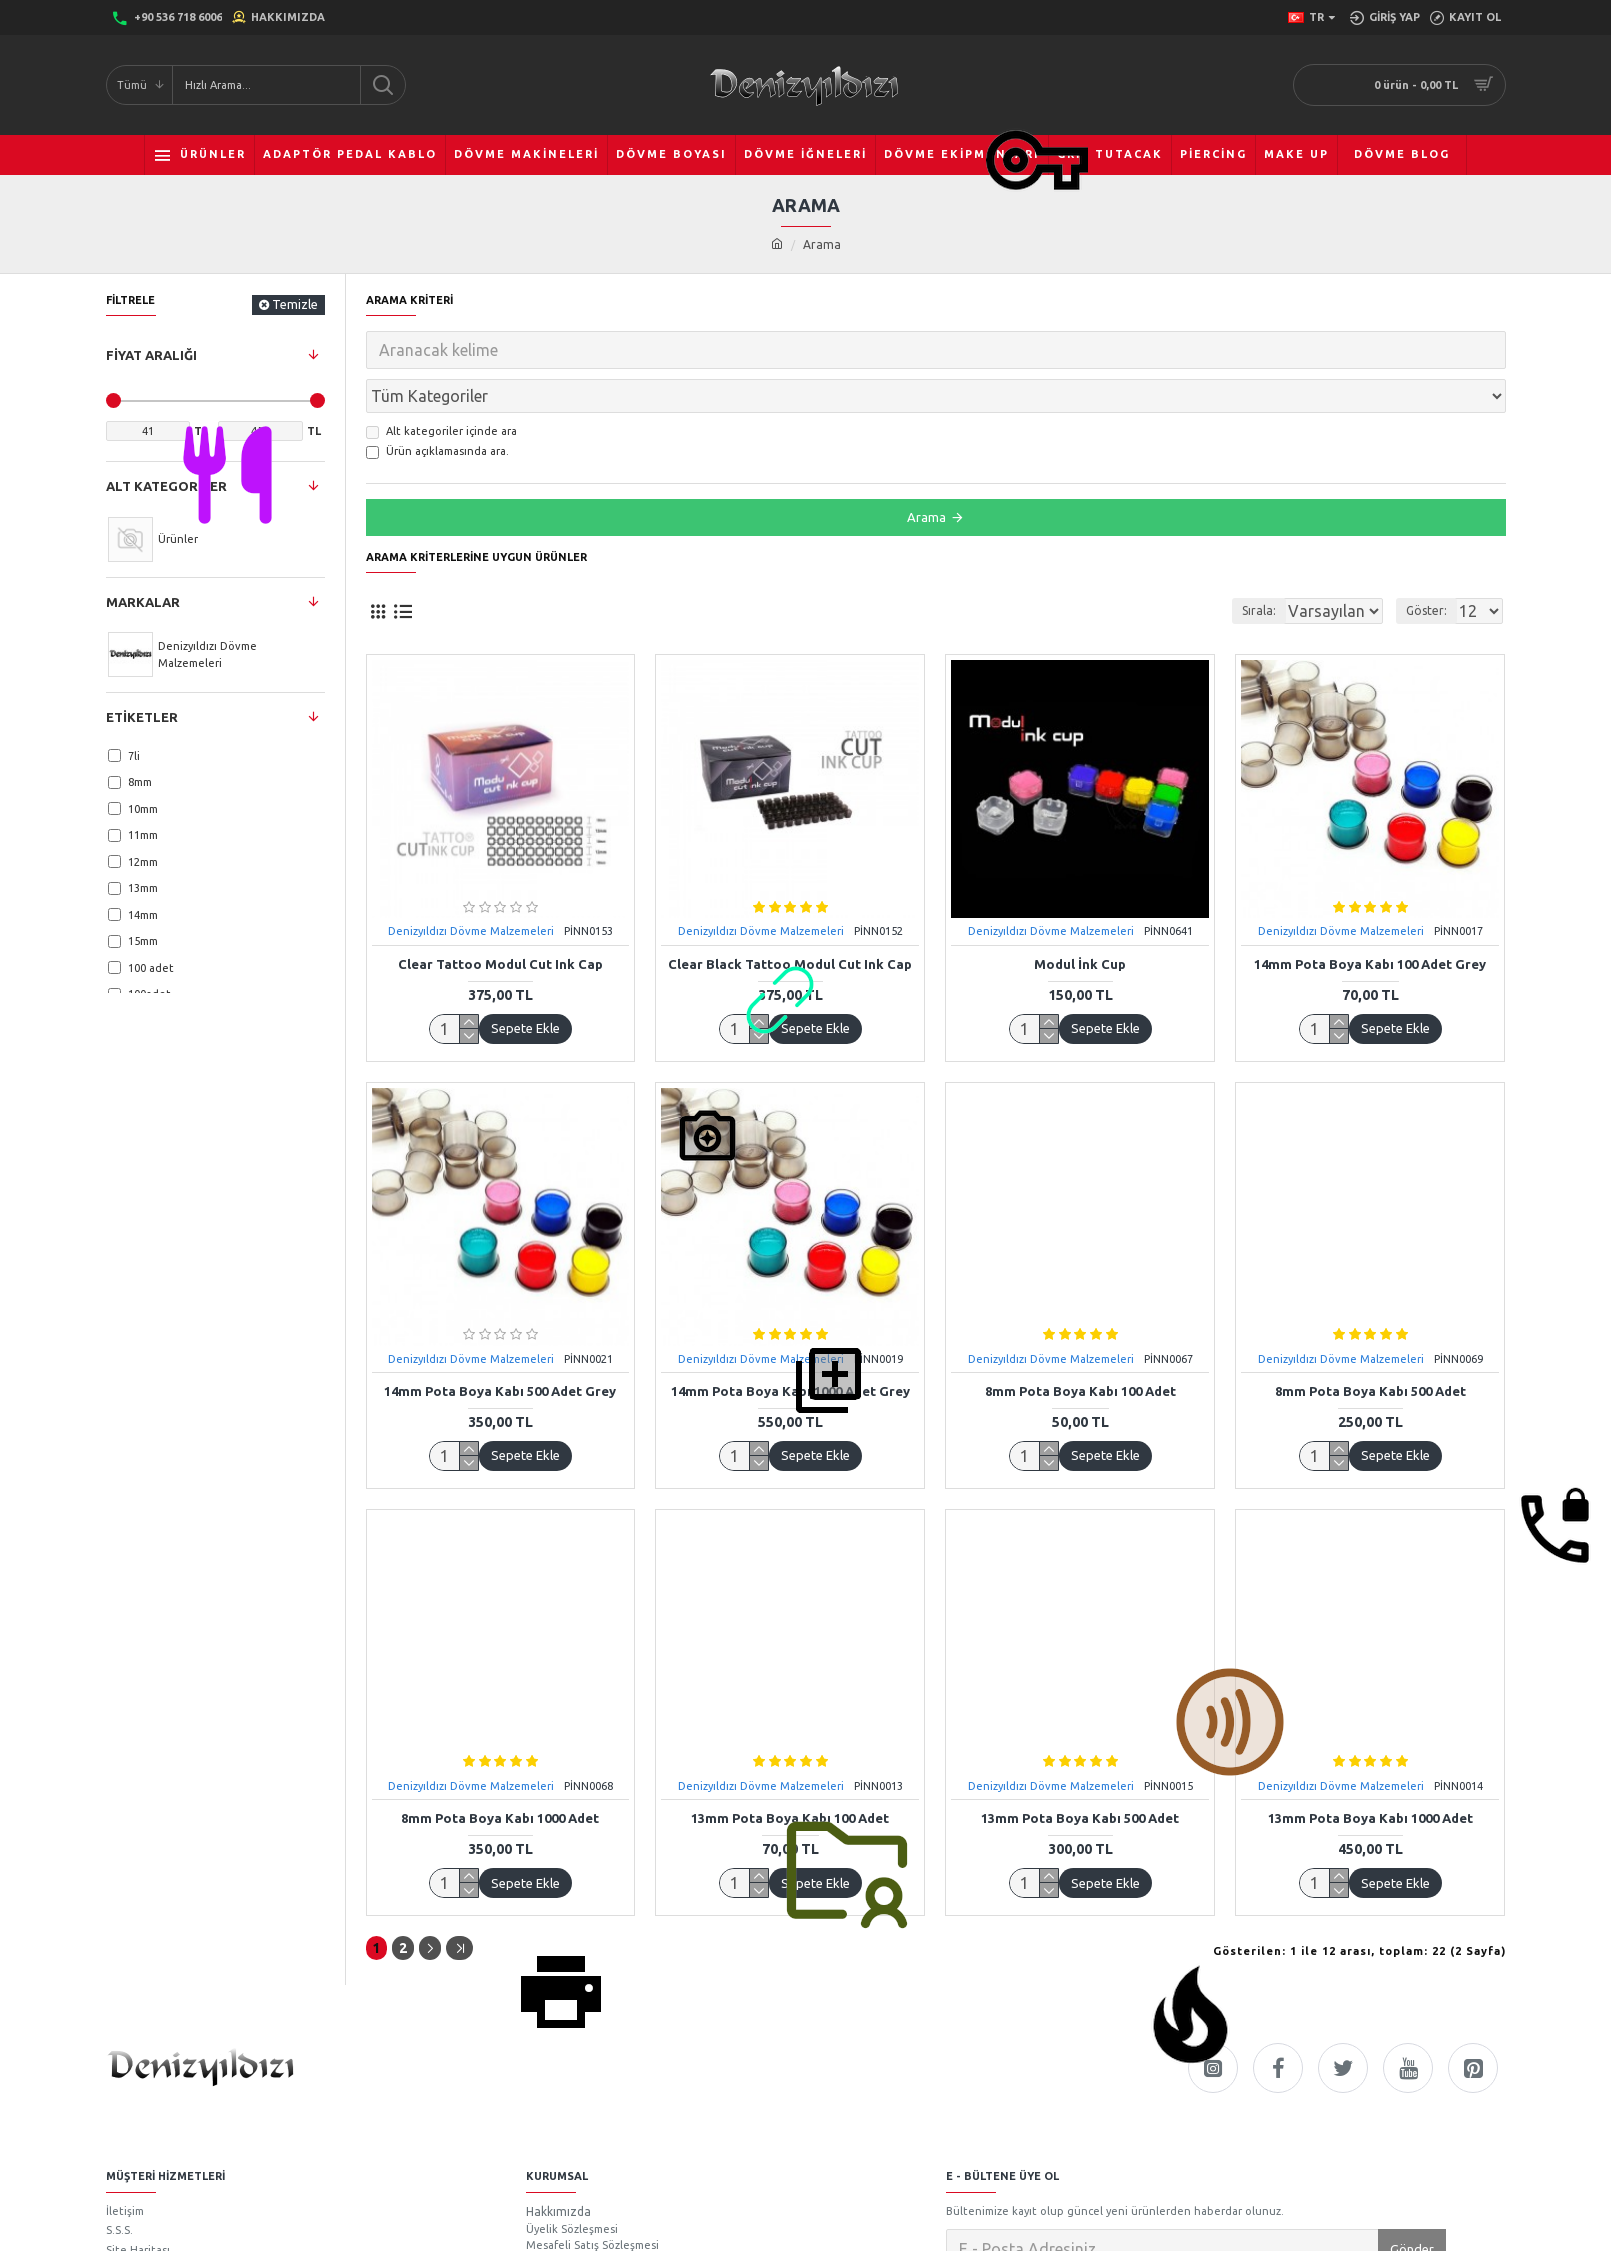 The width and height of the screenshot is (1611, 2251). What do you see at coordinates (561, 1992) in the screenshot?
I see `print this document` at bounding box center [561, 1992].